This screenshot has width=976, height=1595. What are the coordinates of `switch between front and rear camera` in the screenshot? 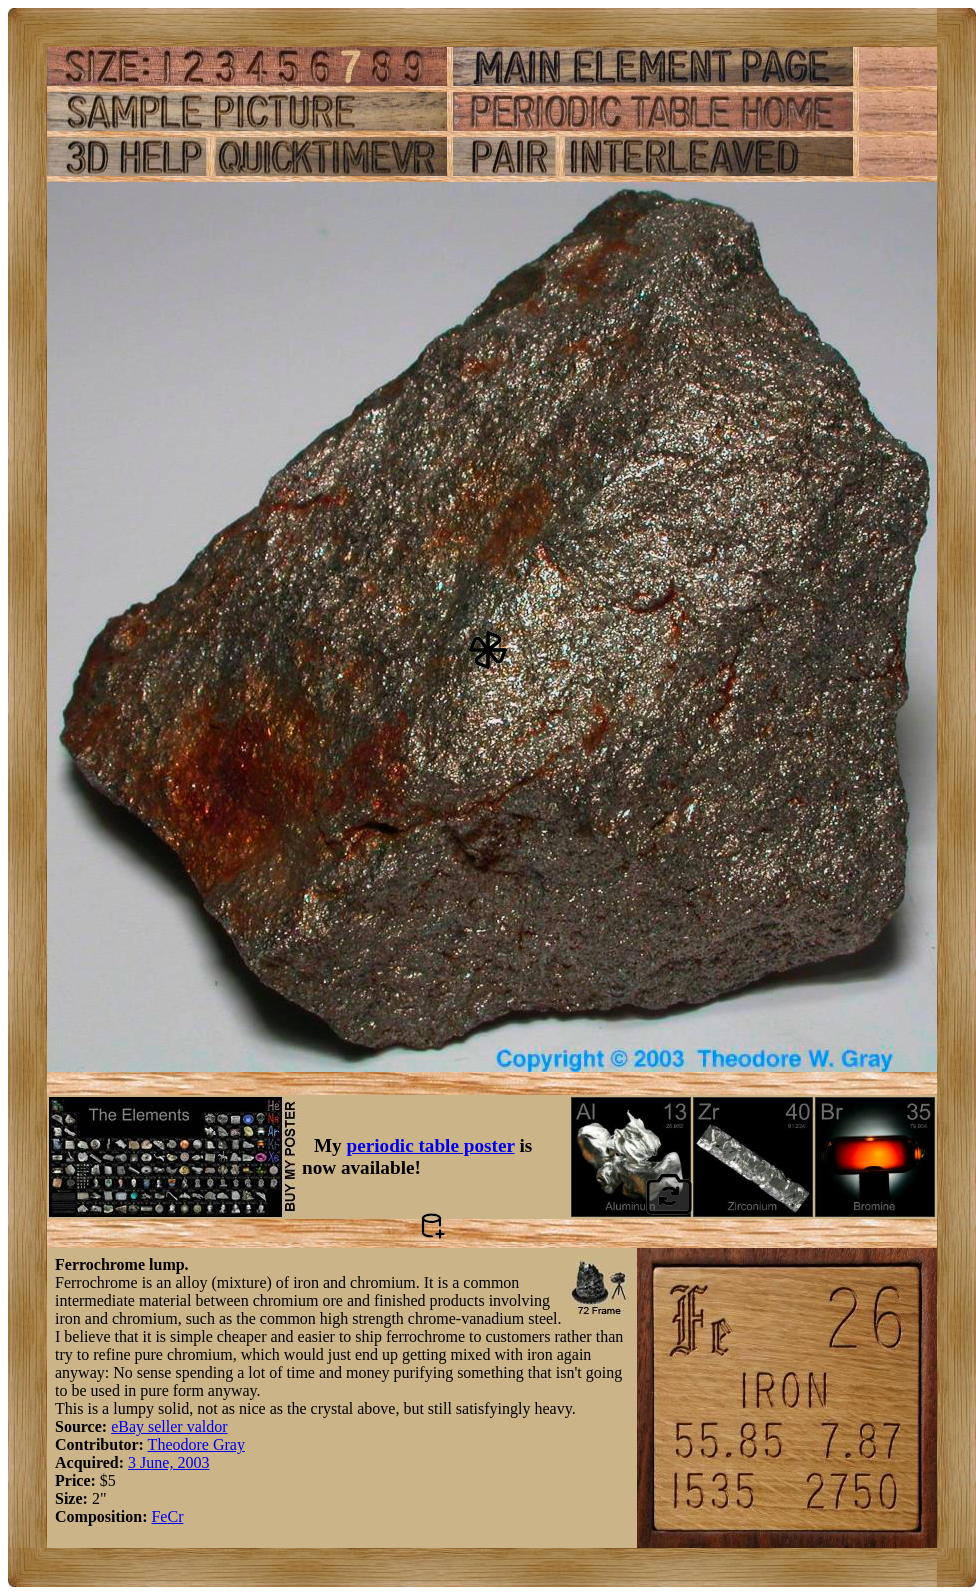 It's located at (669, 1195).